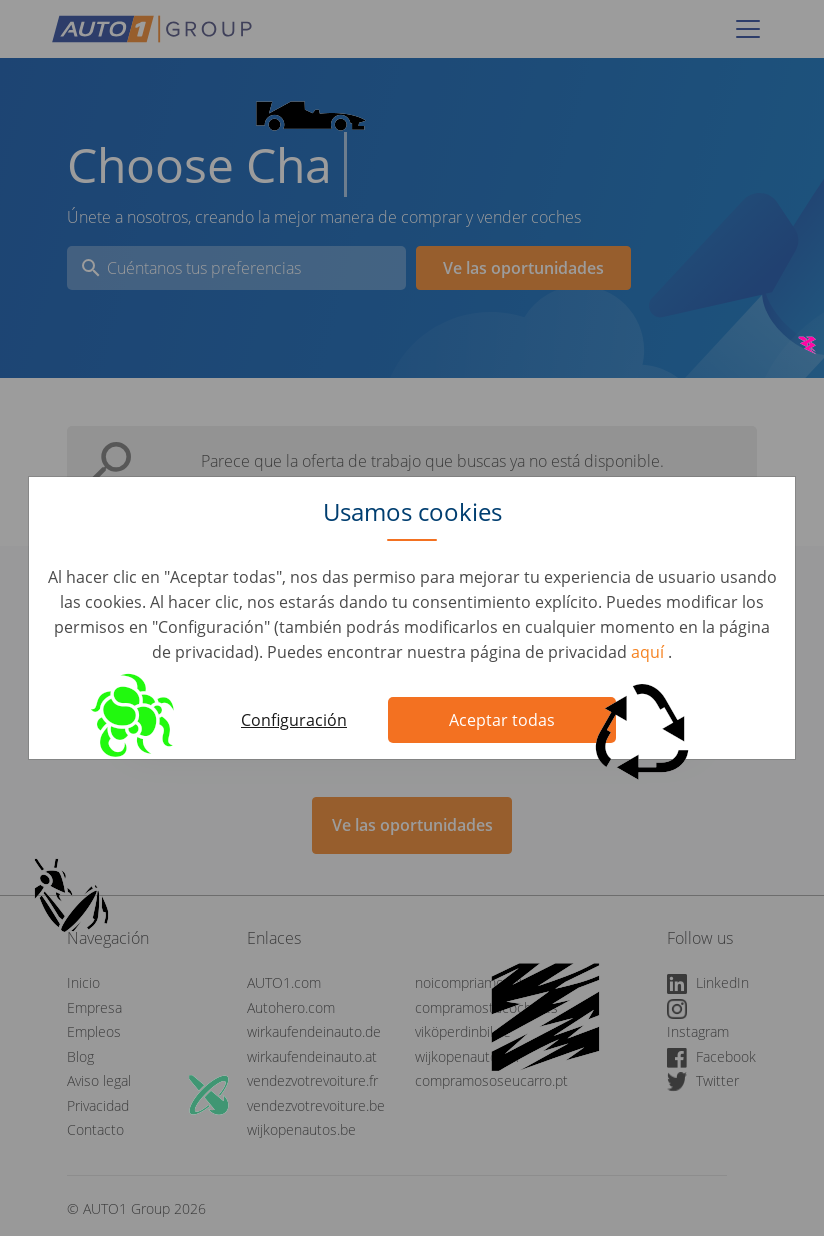 The image size is (824, 1236). Describe the element at coordinates (209, 1095) in the screenshot. I see `activate hyperspeed or boost ability` at that location.